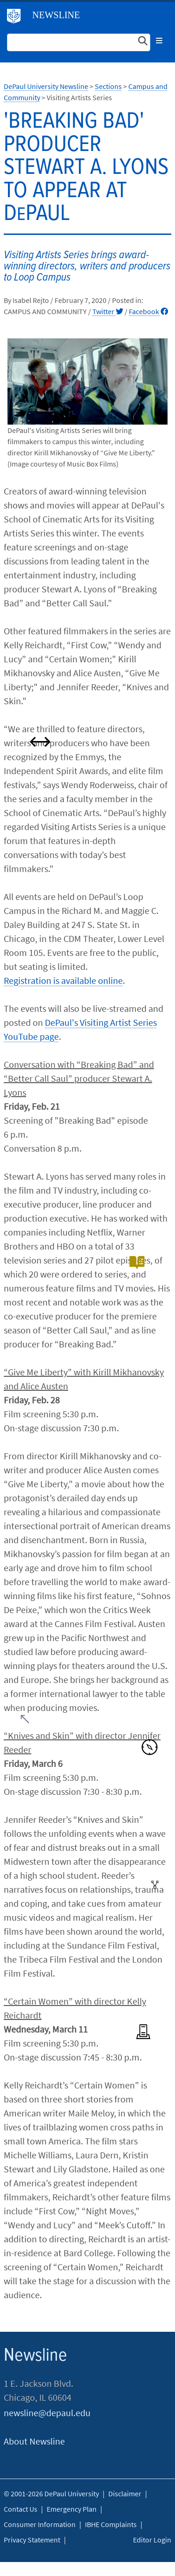 Image resolution: width=175 pixels, height=2576 pixels. What do you see at coordinates (143, 2031) in the screenshot?
I see `view server environment settings` at bounding box center [143, 2031].